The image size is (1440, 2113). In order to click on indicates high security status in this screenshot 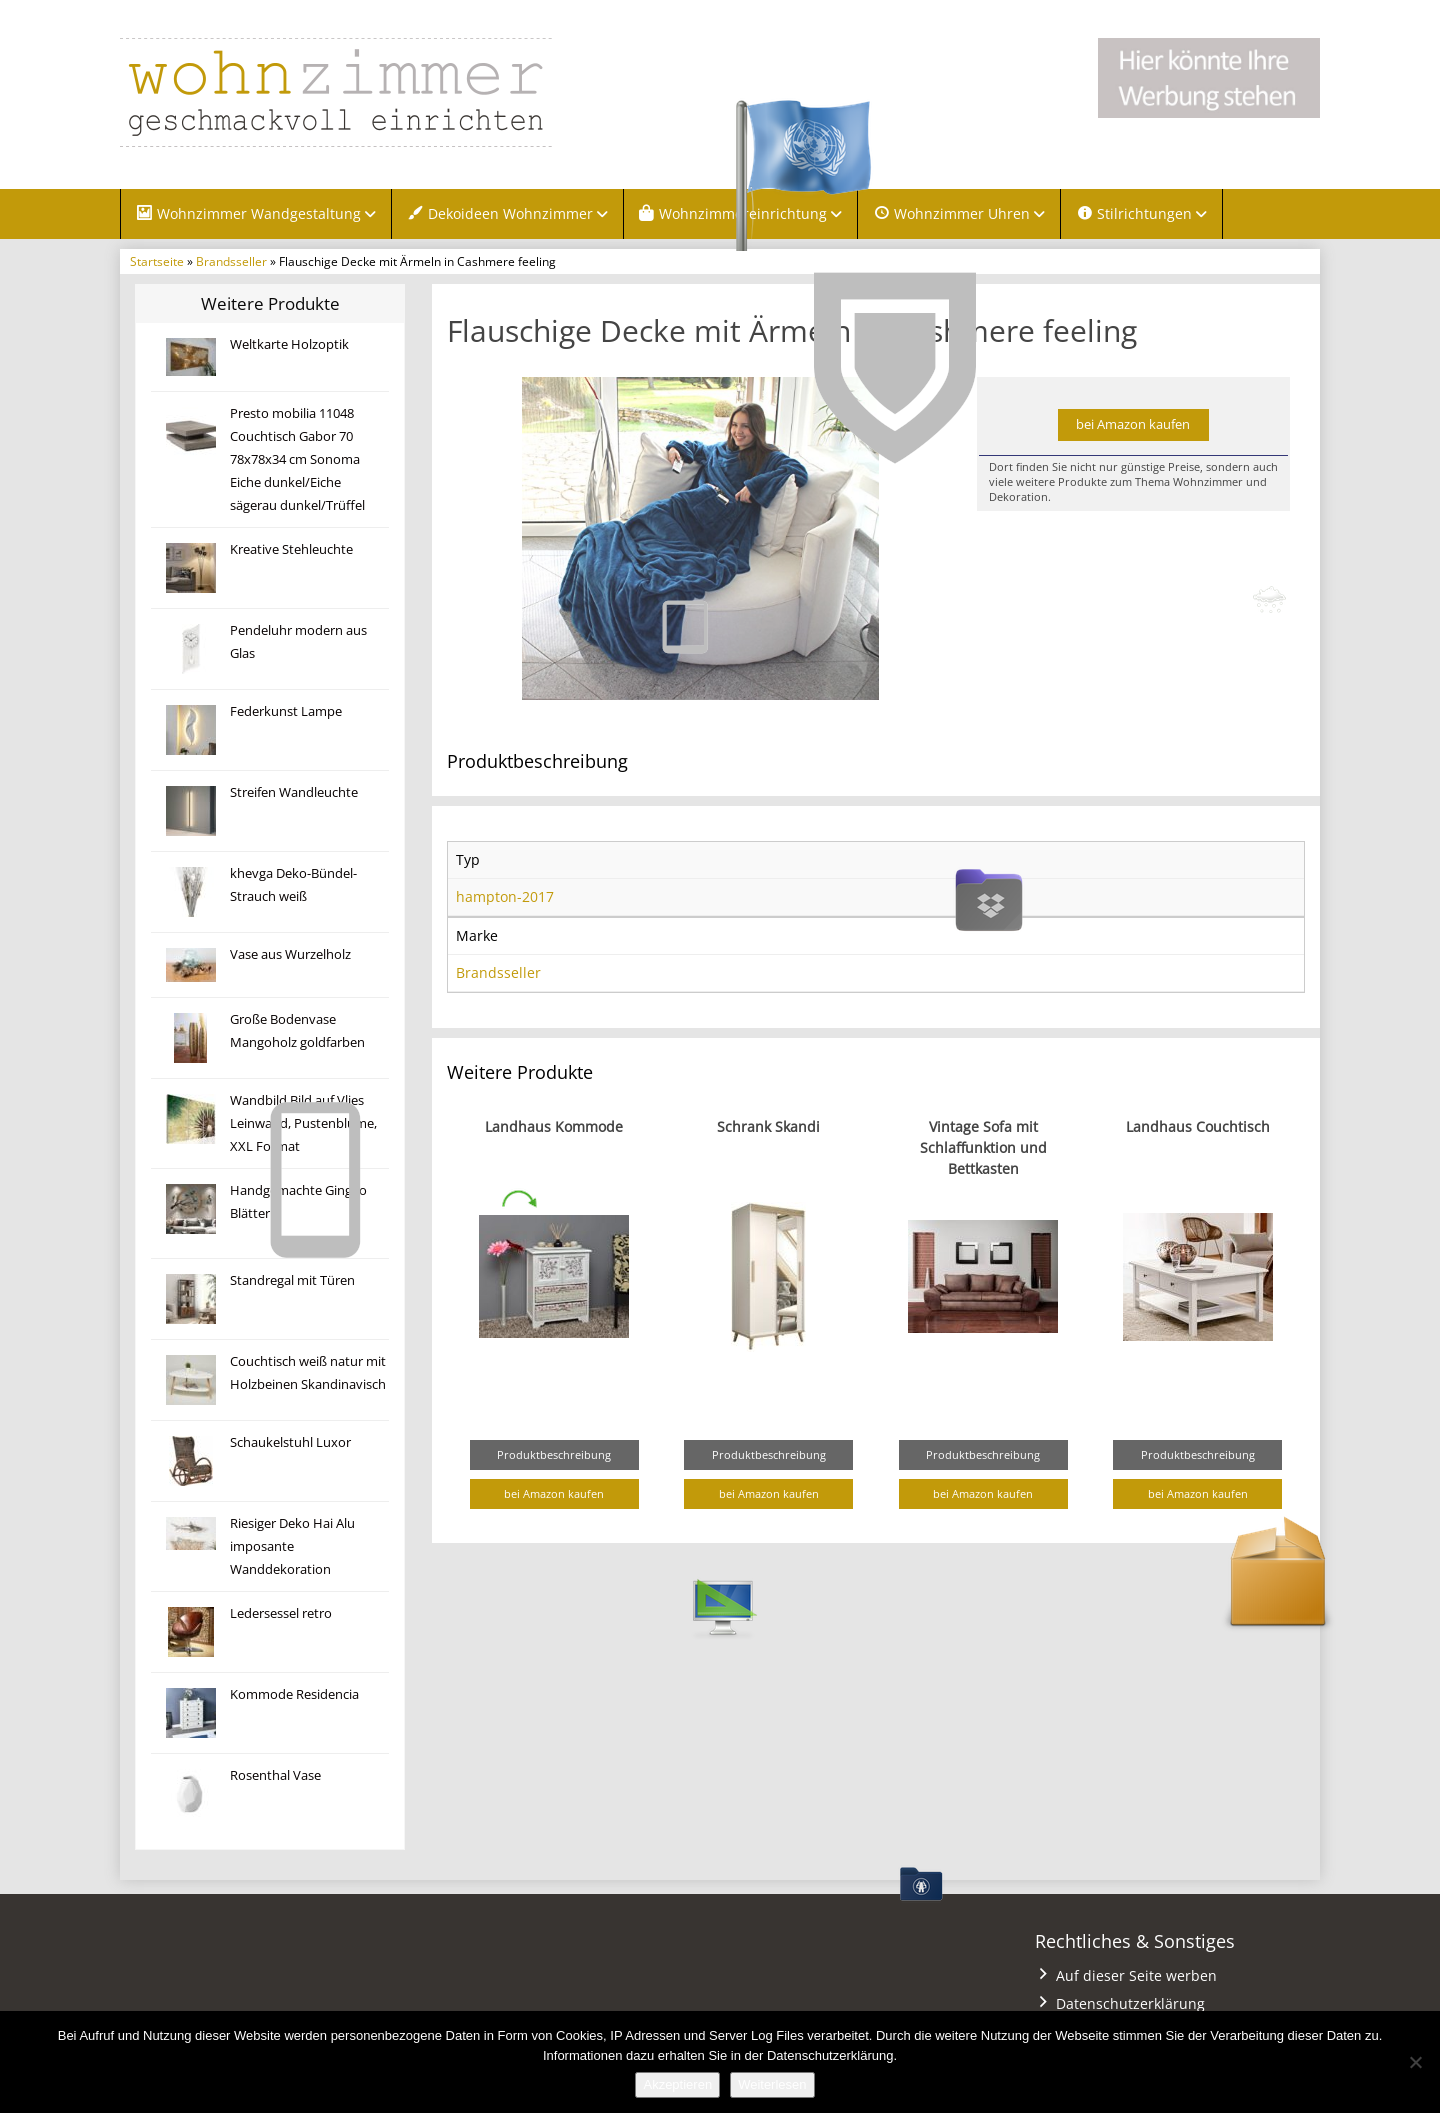, I will do `click(895, 367)`.